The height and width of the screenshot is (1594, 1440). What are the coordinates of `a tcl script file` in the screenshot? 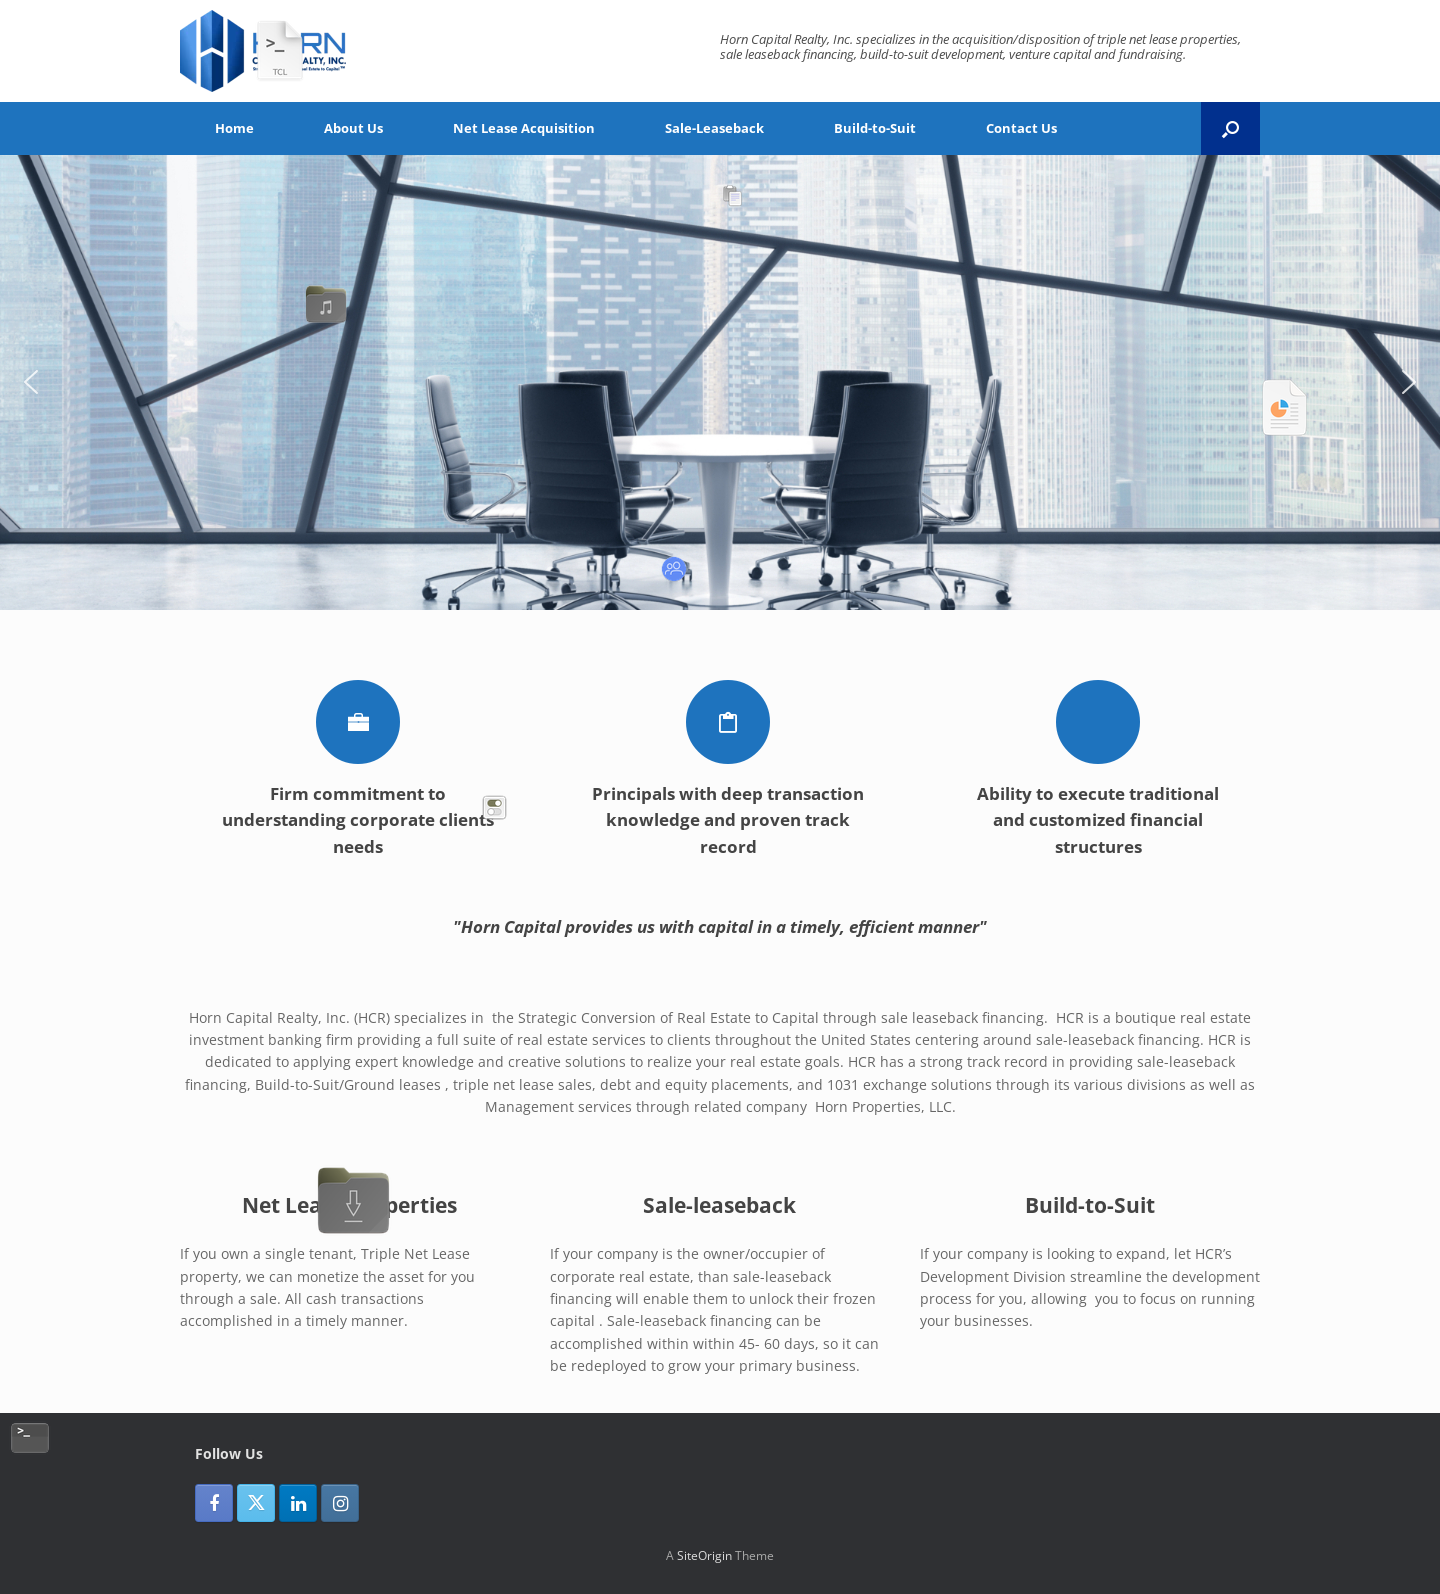 It's located at (280, 51).